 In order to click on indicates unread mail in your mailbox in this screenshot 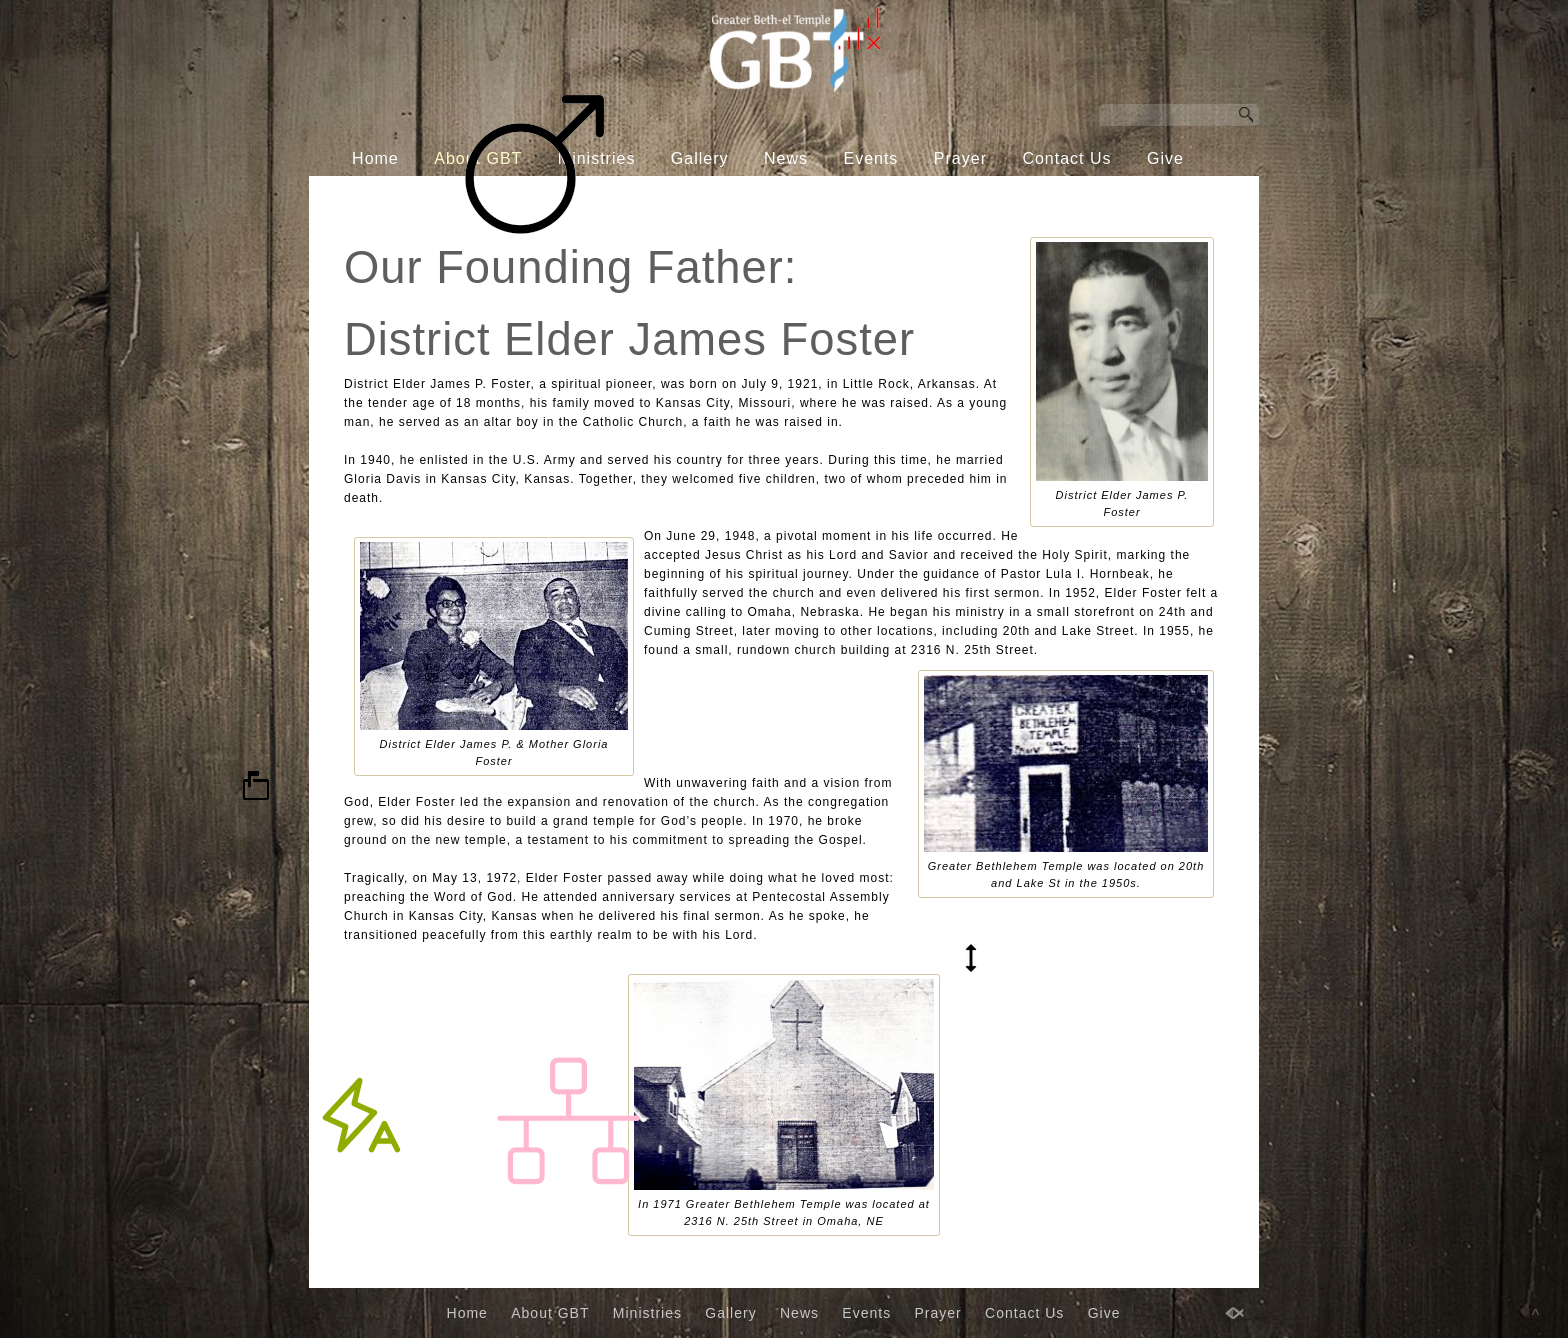, I will do `click(256, 787)`.